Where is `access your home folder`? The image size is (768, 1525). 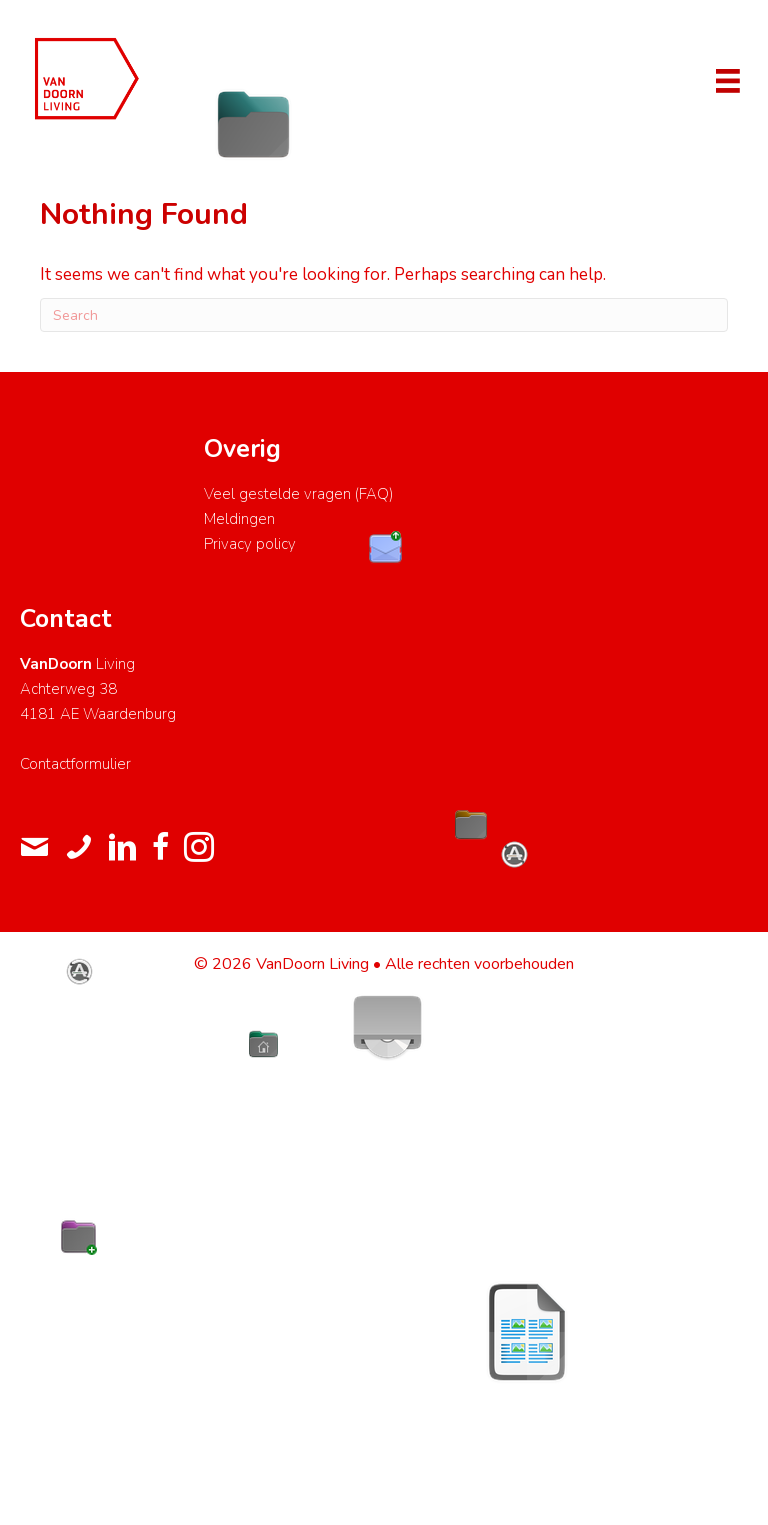
access your home folder is located at coordinates (263, 1043).